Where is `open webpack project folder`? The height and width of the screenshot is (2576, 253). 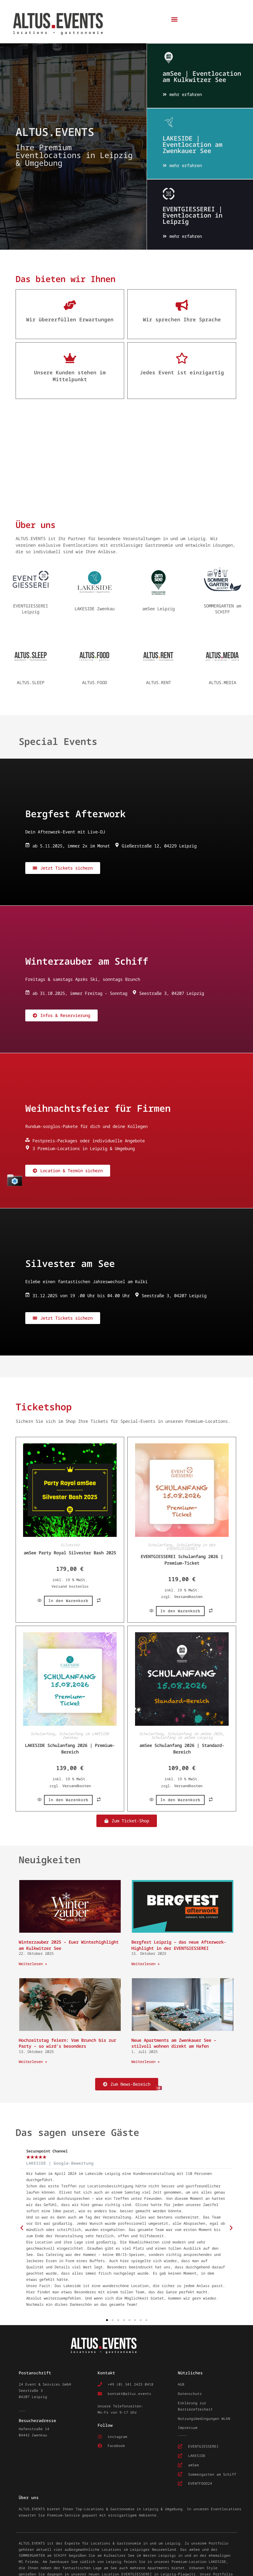
open webpack project folder is located at coordinates (15, 1181).